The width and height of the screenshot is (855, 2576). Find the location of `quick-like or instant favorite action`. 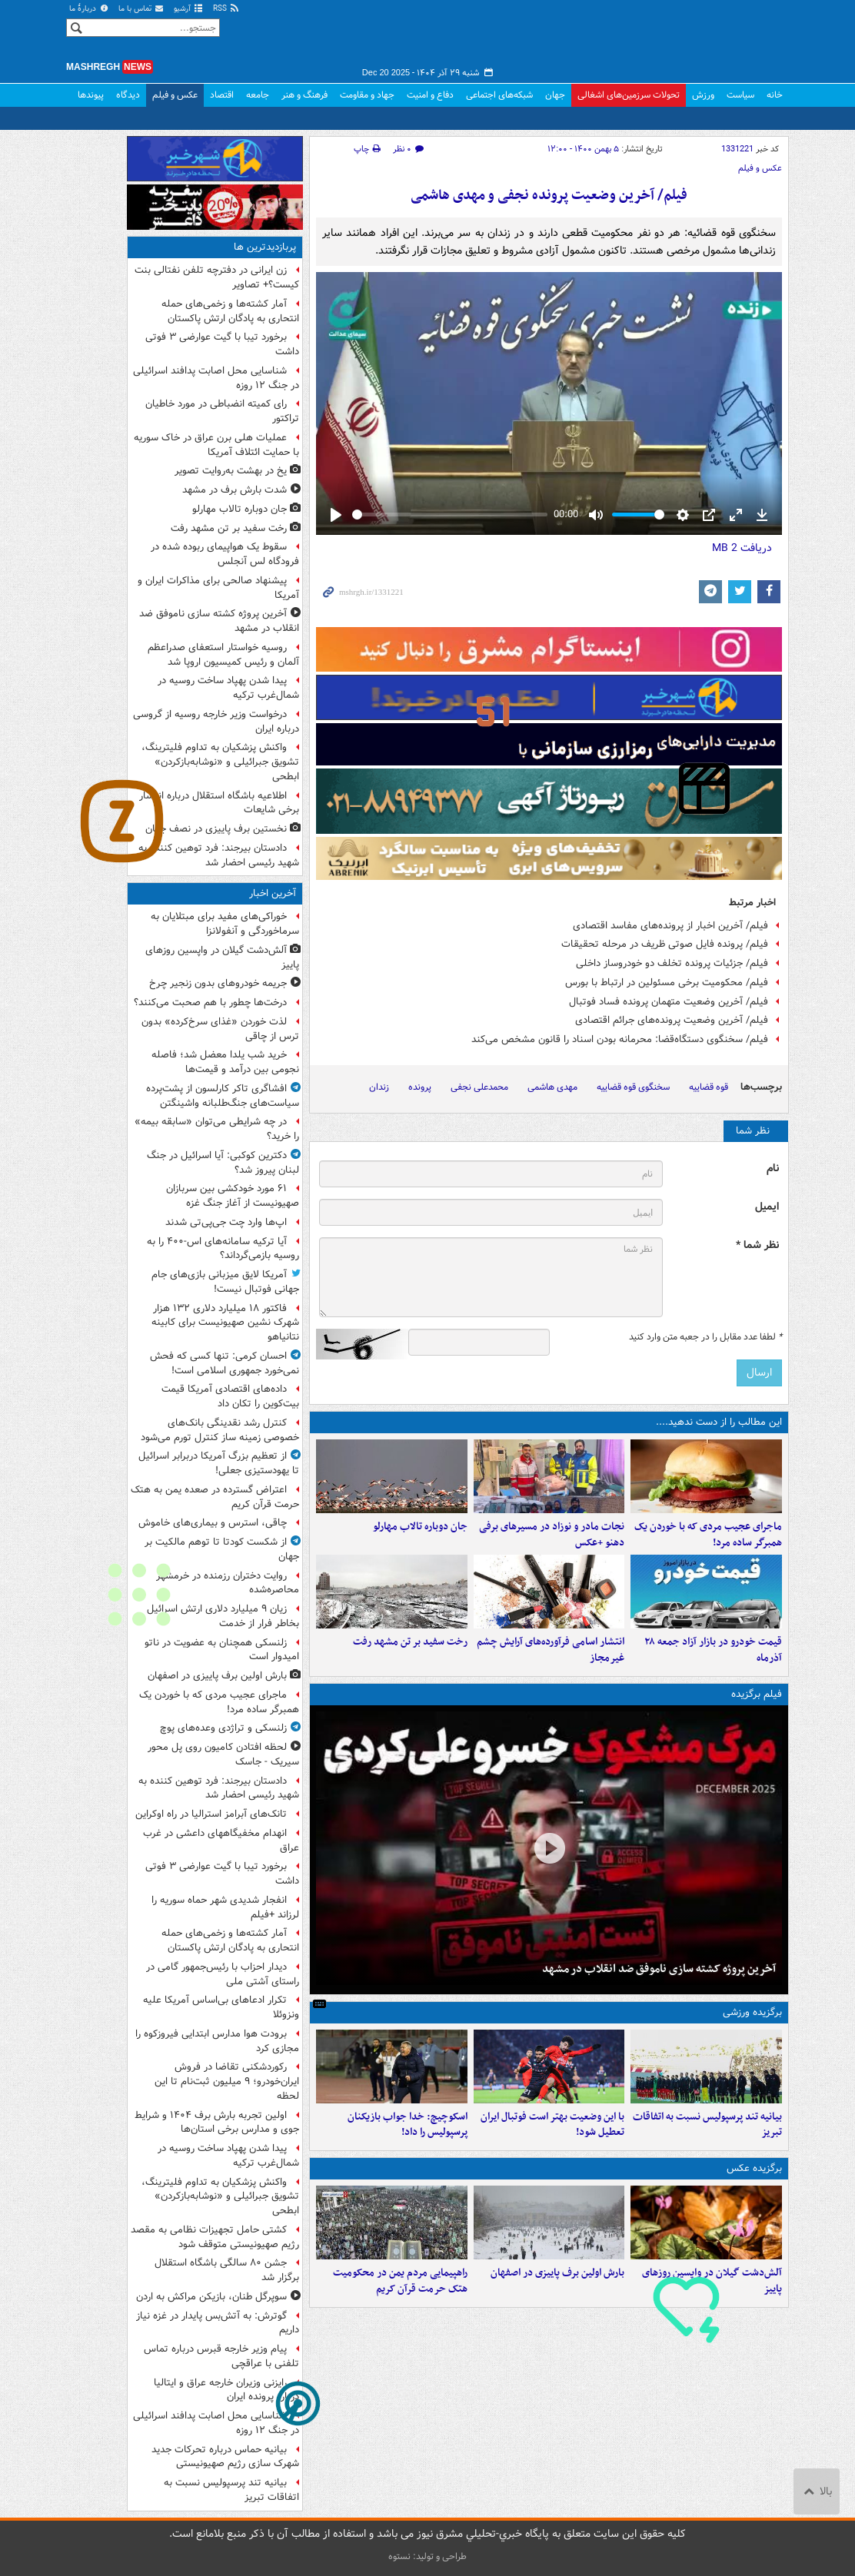

quick-like or instant favorite action is located at coordinates (686, 2306).